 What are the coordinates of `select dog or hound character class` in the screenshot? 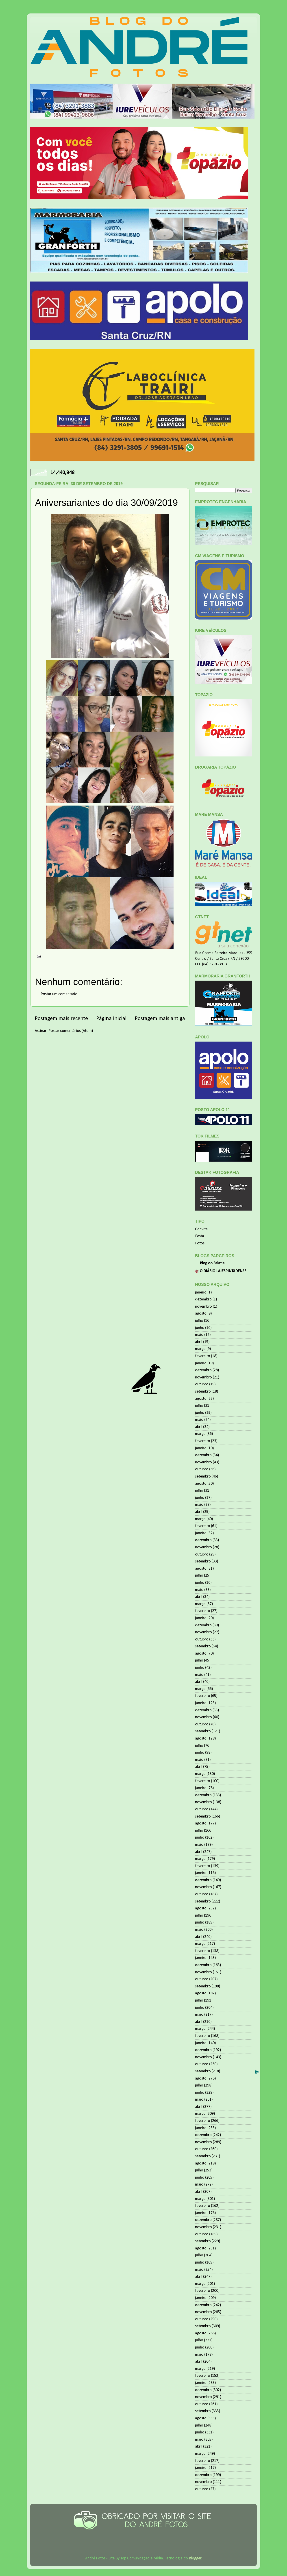 It's located at (257, 2071).